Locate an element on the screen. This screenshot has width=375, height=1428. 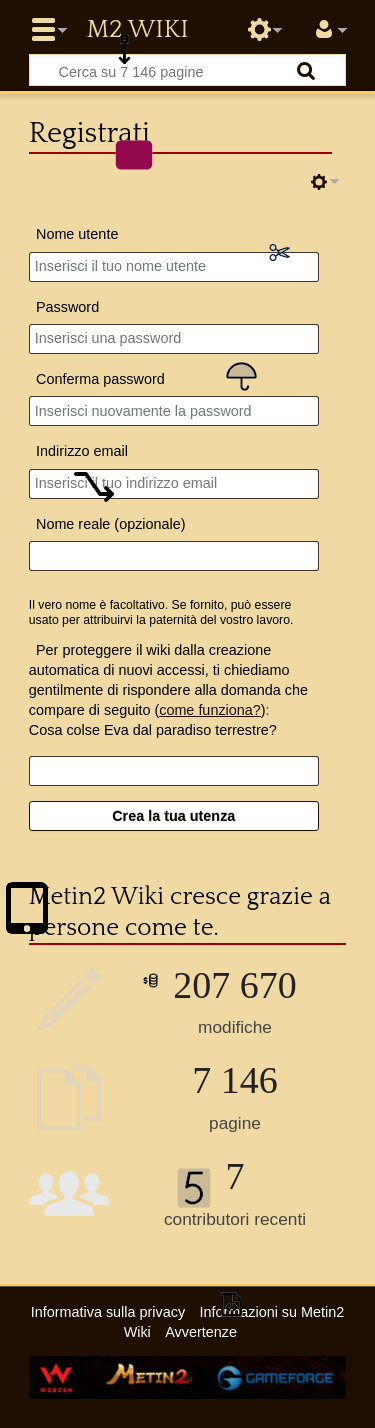
view business plan or financial overview is located at coordinates (150, 980).